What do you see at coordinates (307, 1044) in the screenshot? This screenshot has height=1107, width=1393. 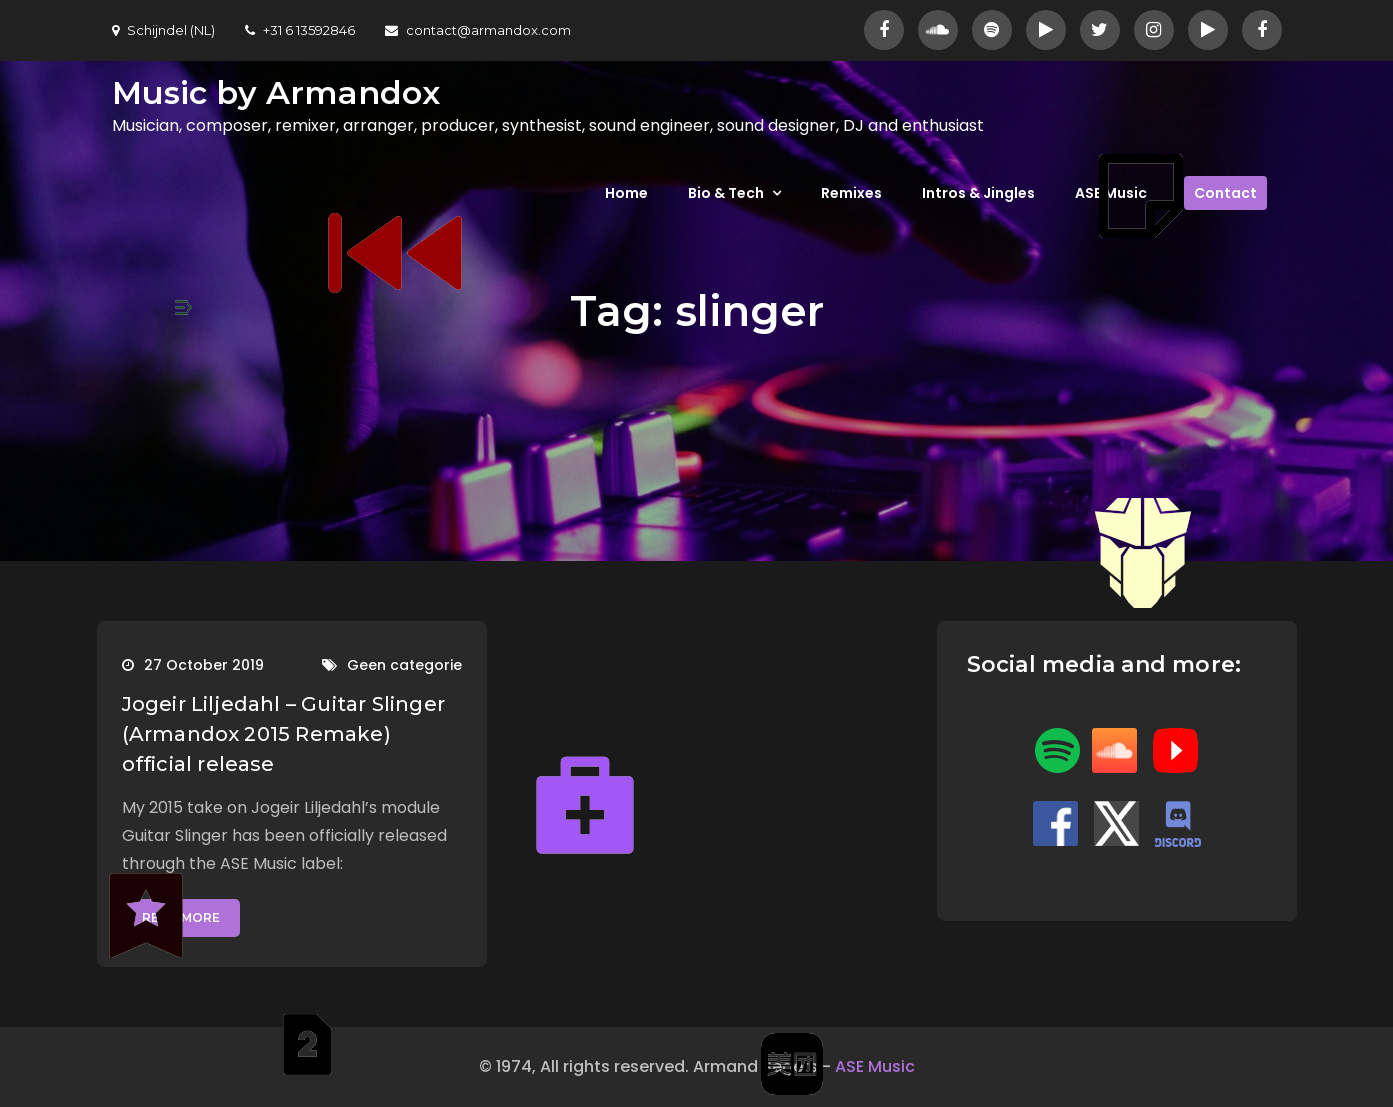 I see `indicates sim card slot 2 is active` at bounding box center [307, 1044].